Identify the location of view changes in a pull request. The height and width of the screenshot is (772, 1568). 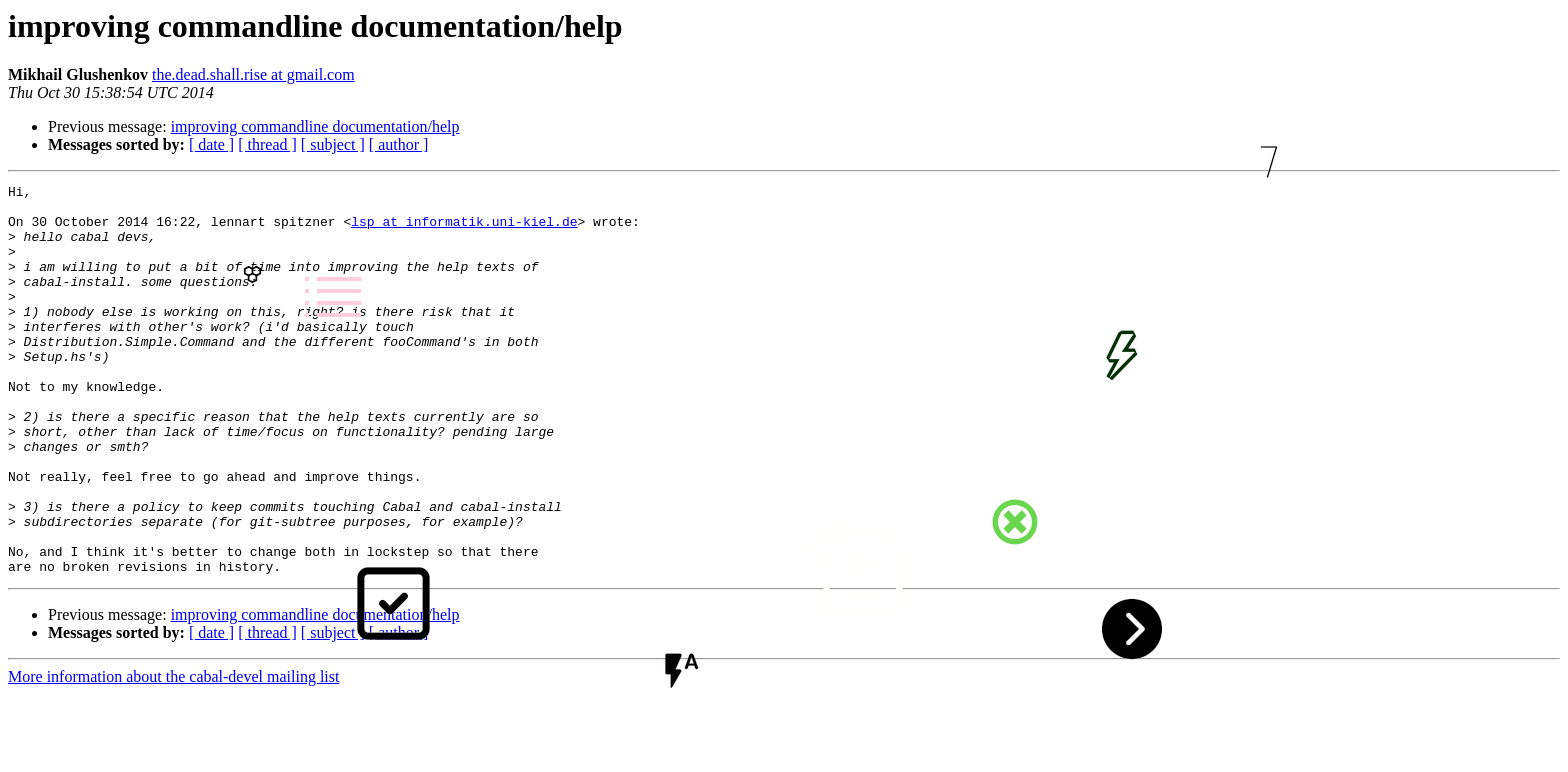
(863, 571).